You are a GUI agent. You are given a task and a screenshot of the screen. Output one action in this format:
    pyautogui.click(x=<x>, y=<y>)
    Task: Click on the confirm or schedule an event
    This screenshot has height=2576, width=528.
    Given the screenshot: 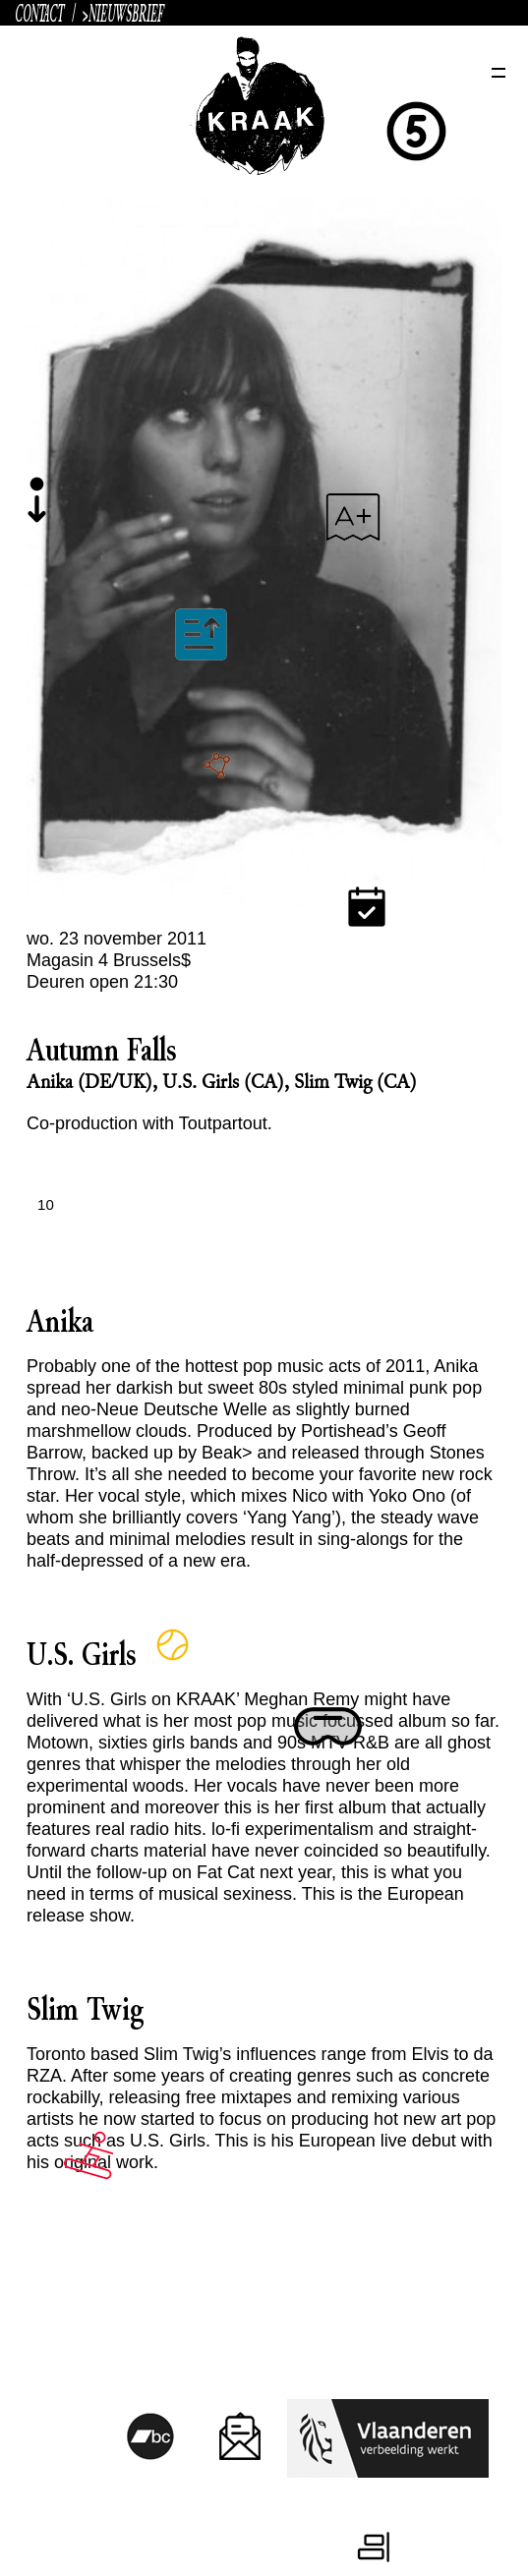 What is the action you would take?
    pyautogui.click(x=367, y=908)
    